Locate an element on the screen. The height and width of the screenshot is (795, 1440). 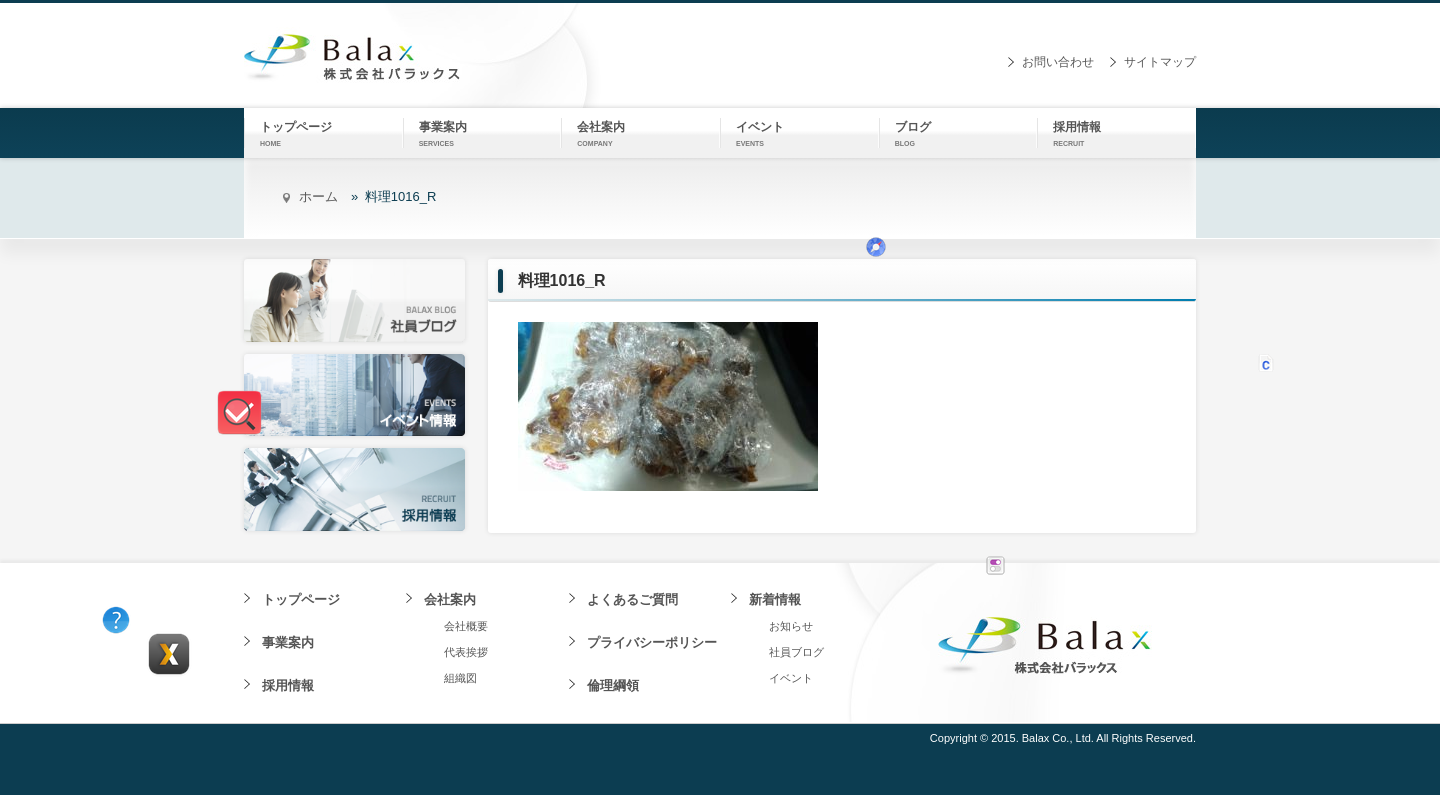
open dconf editor to browse and modify system configuration settings is located at coordinates (239, 412).